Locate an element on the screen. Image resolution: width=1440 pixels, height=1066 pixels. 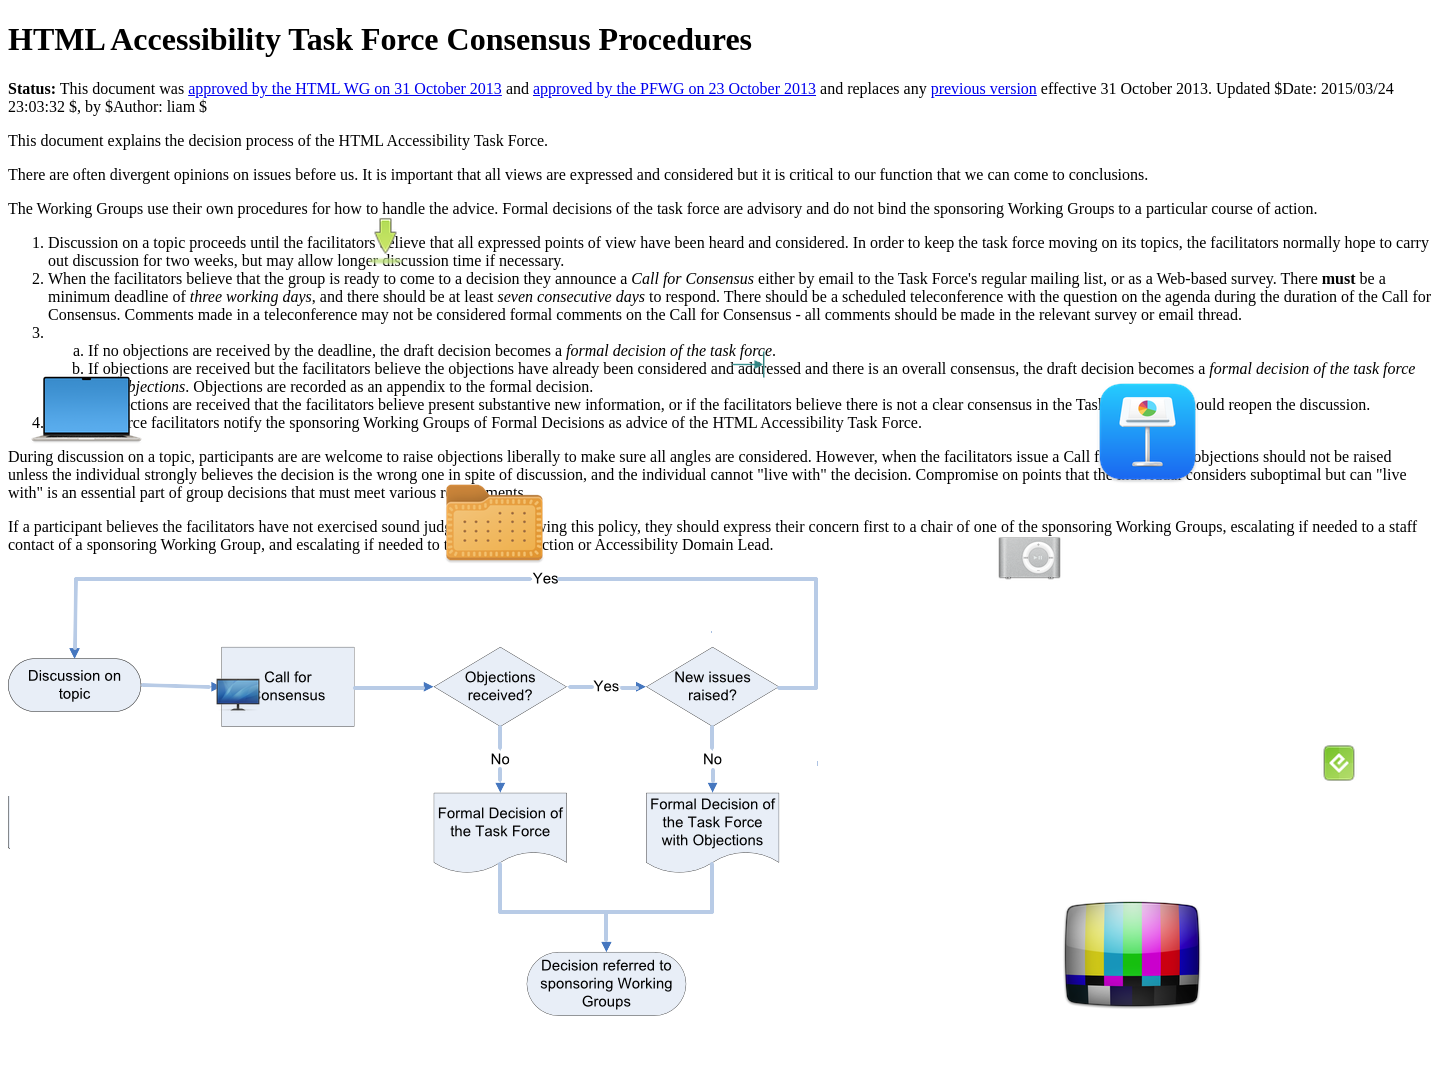
iPod shuffle device connected is located at coordinates (1029, 546).